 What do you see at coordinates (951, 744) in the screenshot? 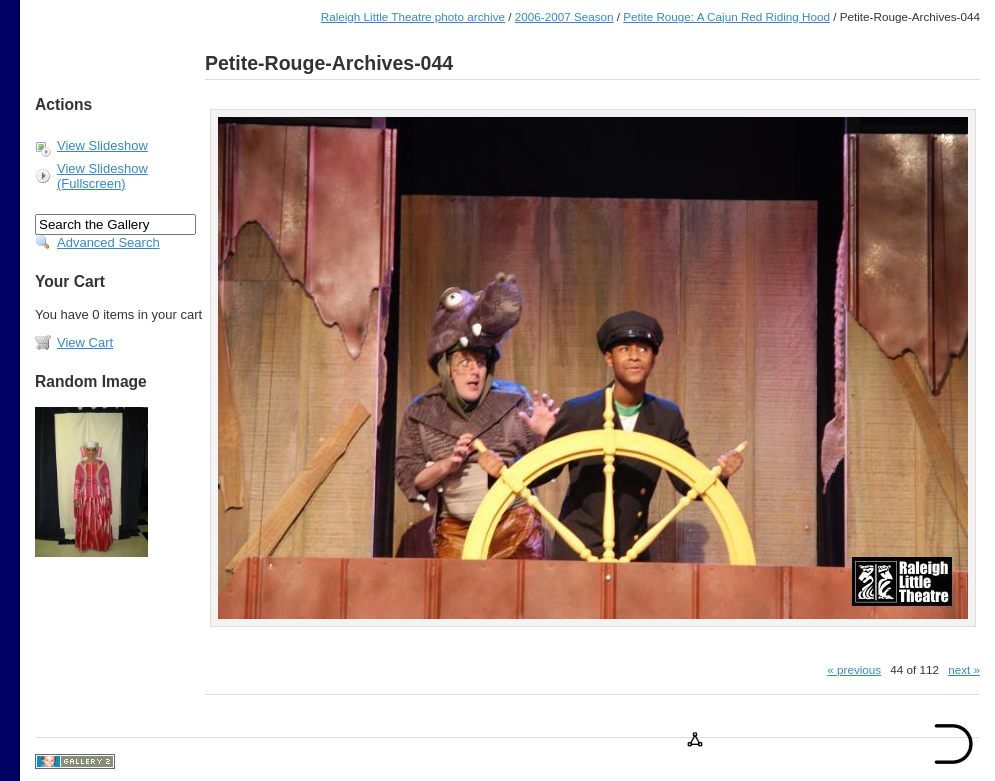
I see `indicates a proper superset relationship in mathematical notation` at bounding box center [951, 744].